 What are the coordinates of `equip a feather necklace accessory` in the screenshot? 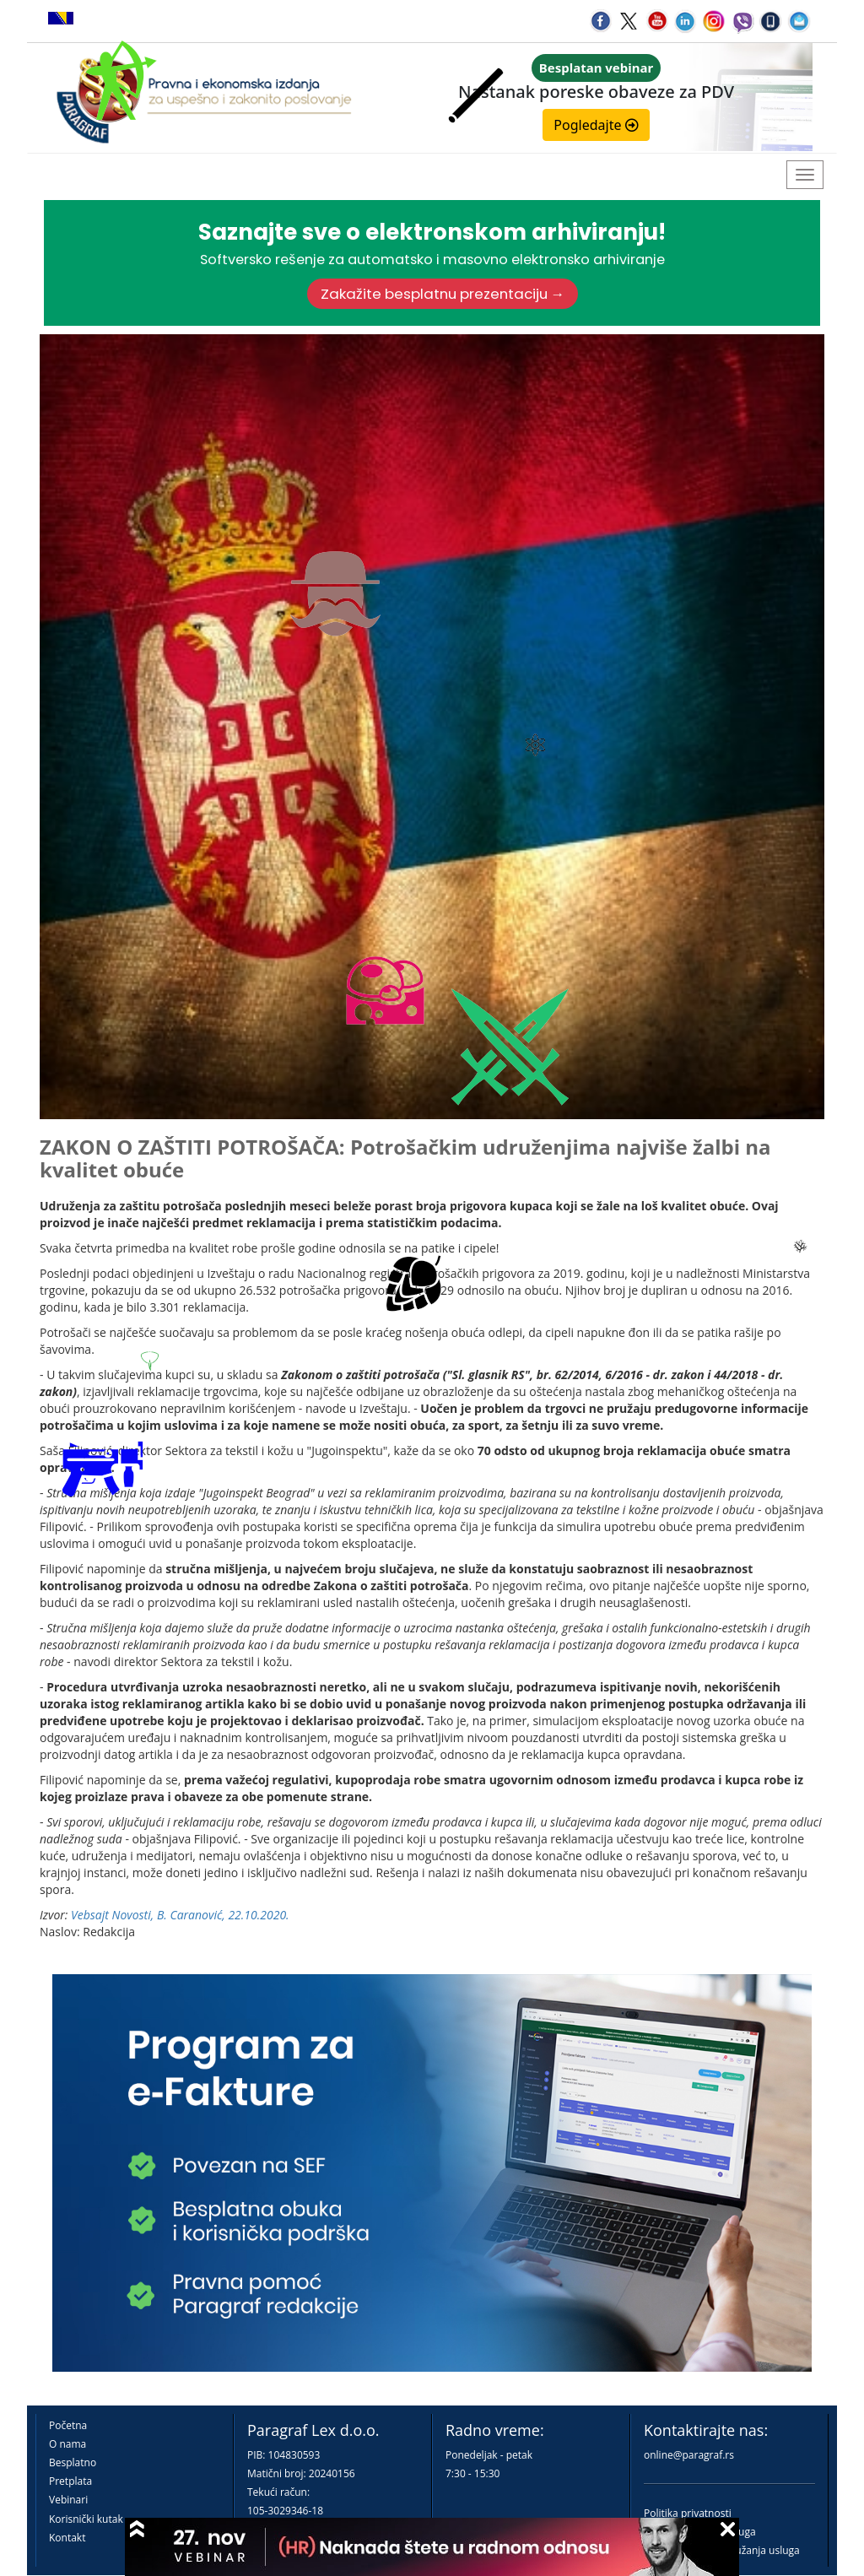 It's located at (149, 1361).